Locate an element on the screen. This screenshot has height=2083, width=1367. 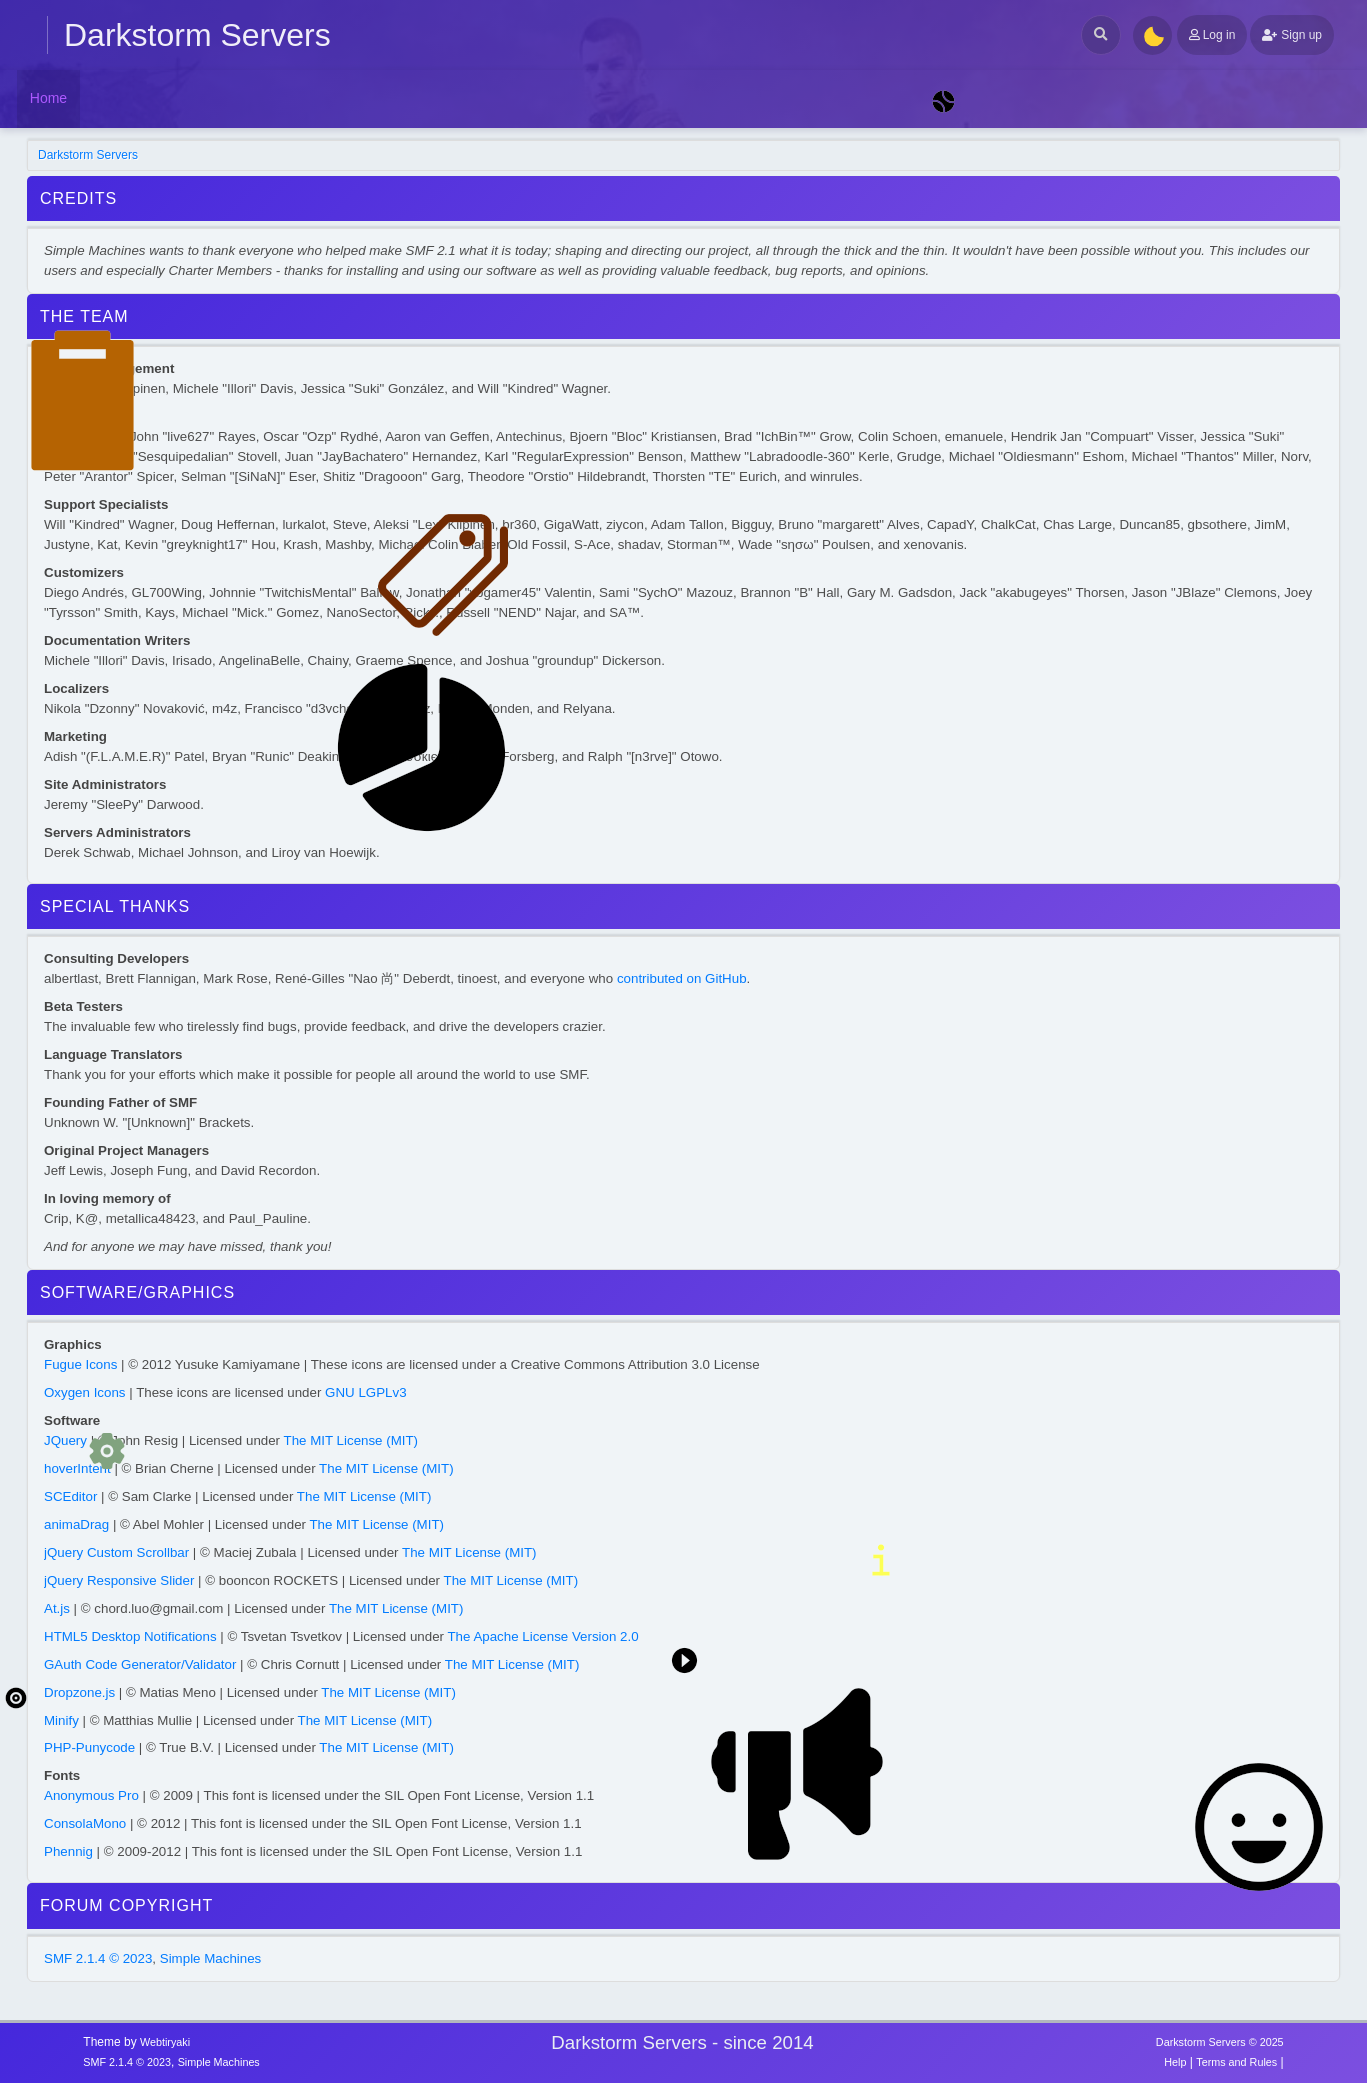
copy to clipboard is located at coordinates (82, 400).